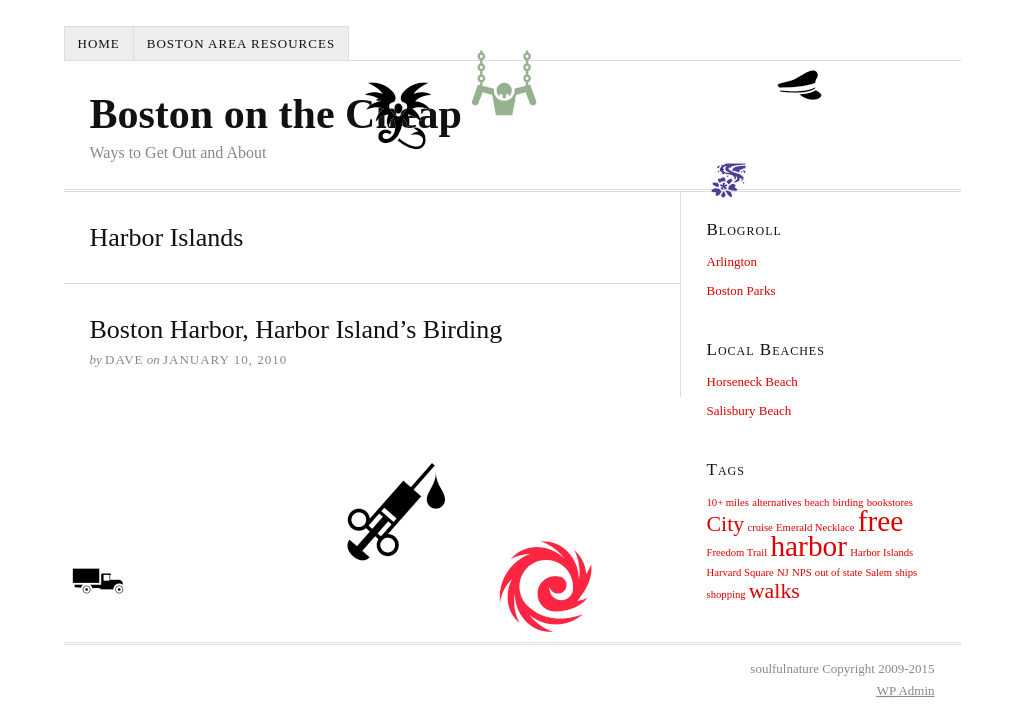  I want to click on select harpy creature in game, so click(398, 115).